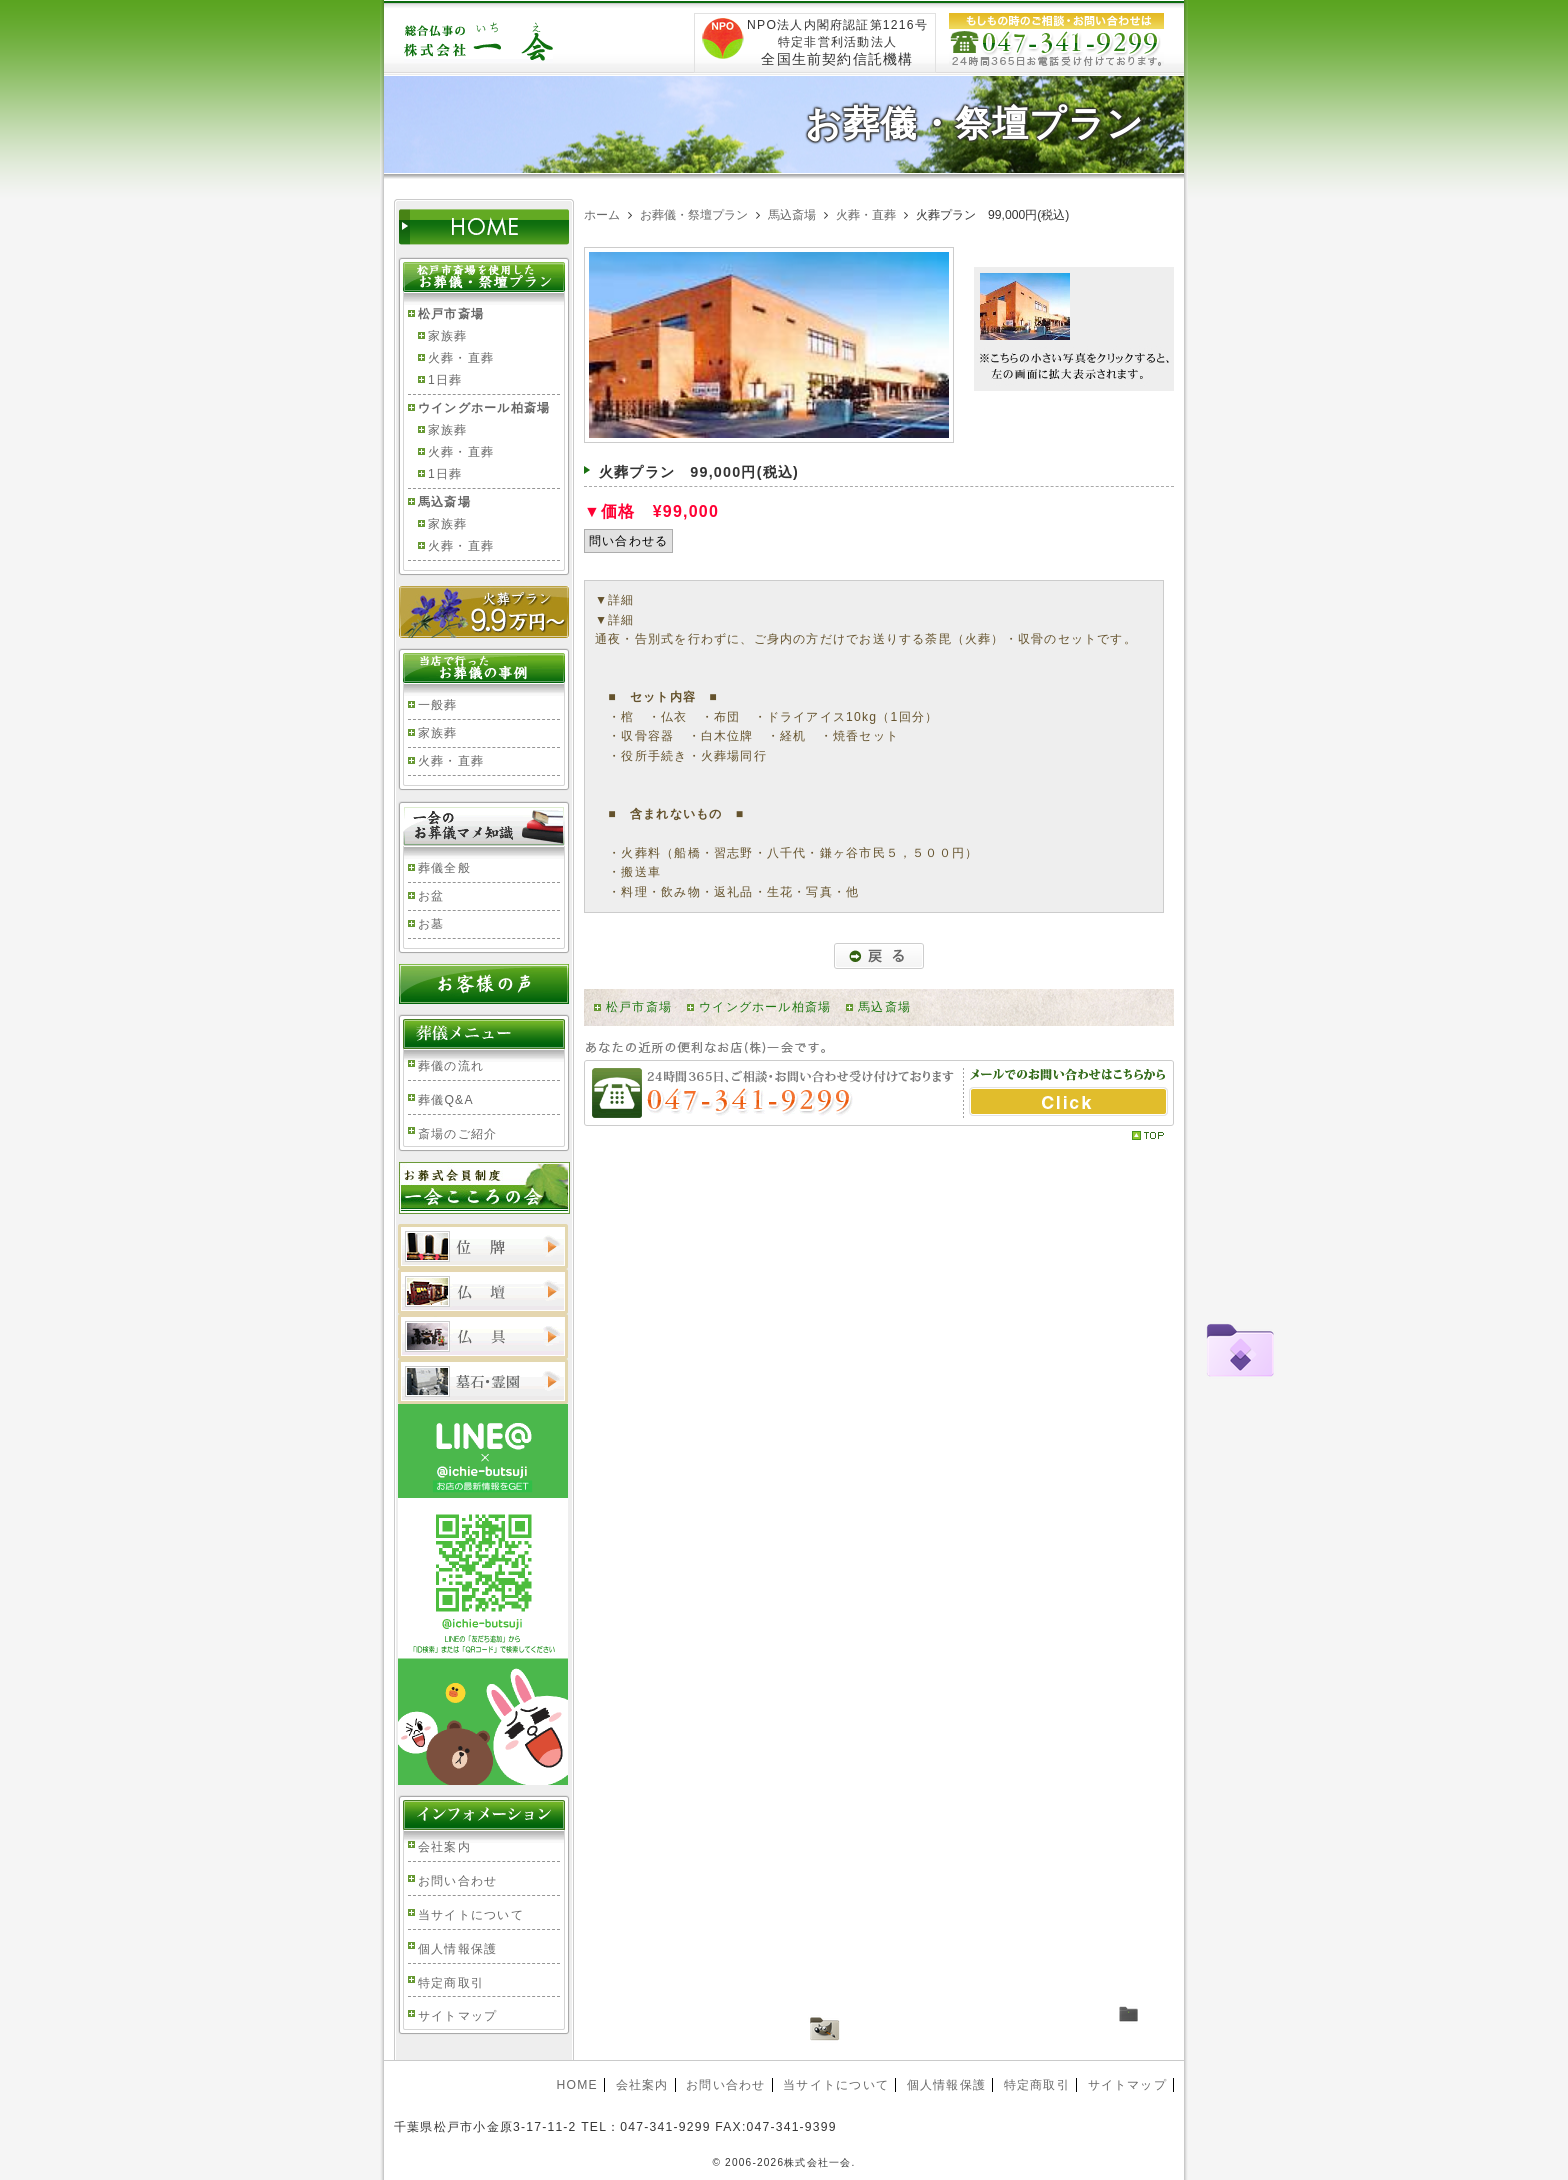 Image resolution: width=1568 pixels, height=2180 pixels. I want to click on open microsoft finance documents folder, so click(1240, 1352).